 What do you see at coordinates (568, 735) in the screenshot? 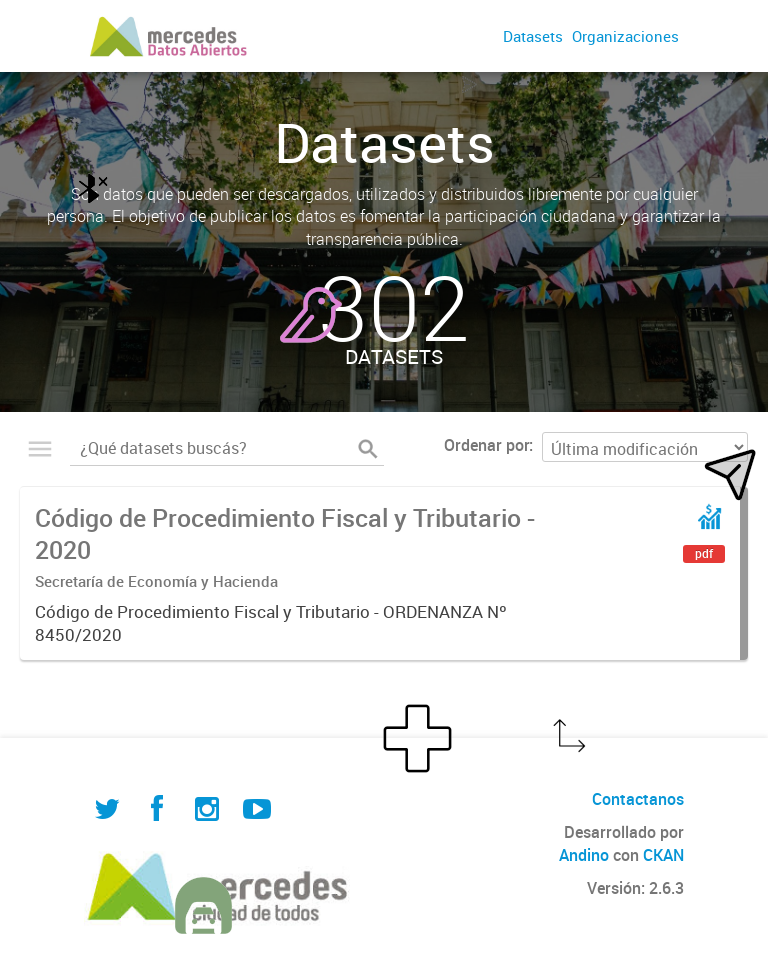
I see `vector path with two anchor points` at bounding box center [568, 735].